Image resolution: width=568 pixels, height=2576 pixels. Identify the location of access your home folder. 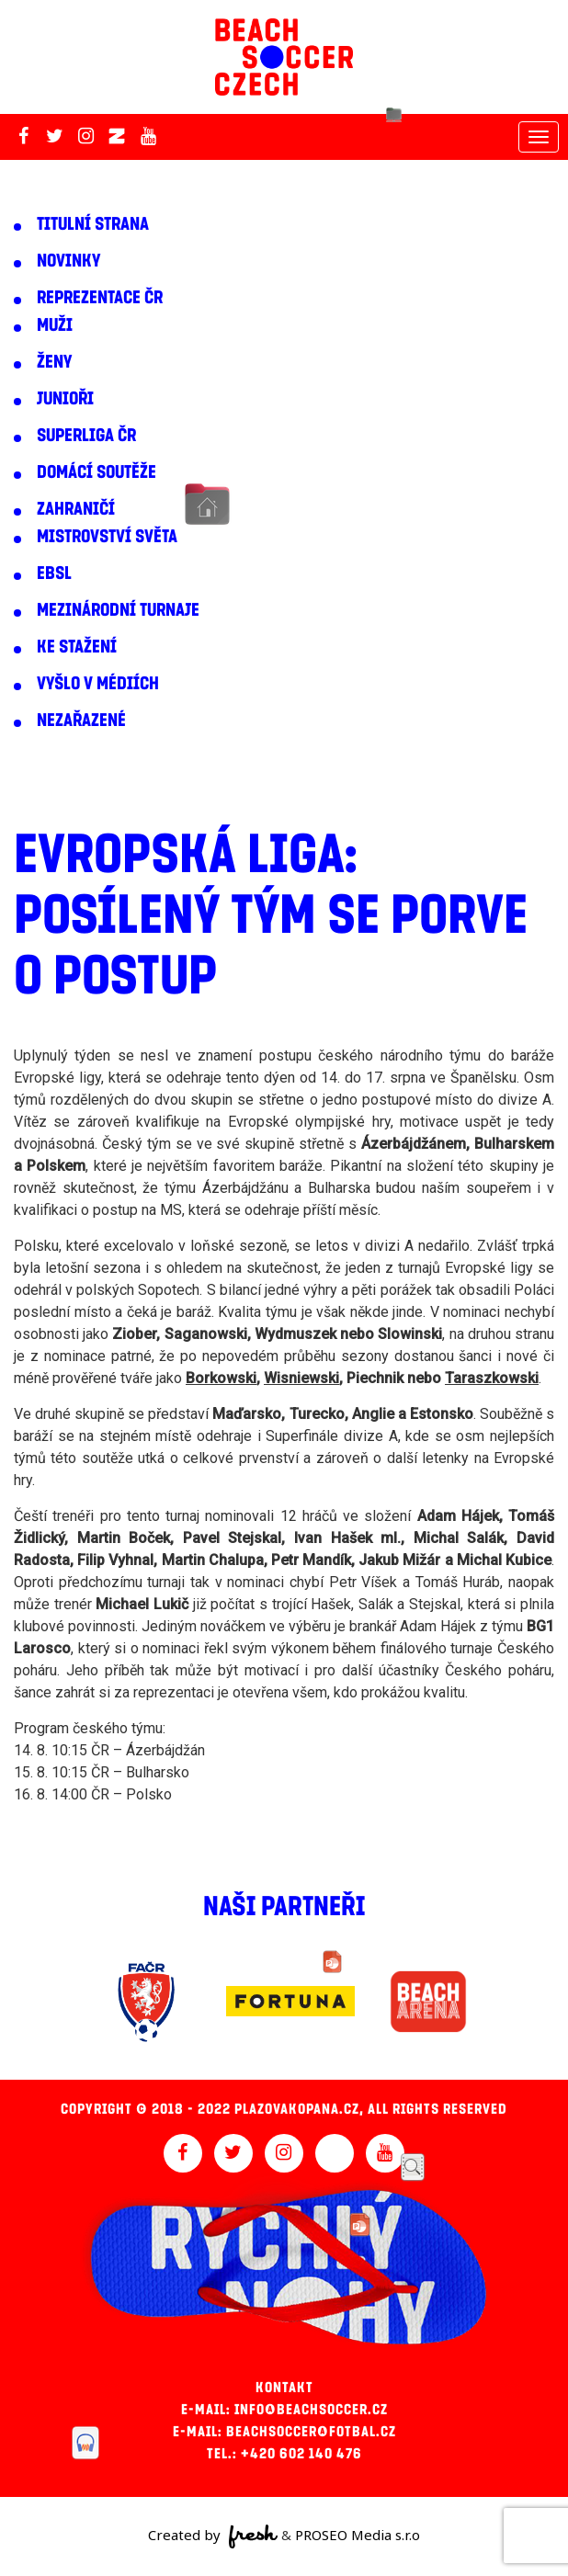
(207, 504).